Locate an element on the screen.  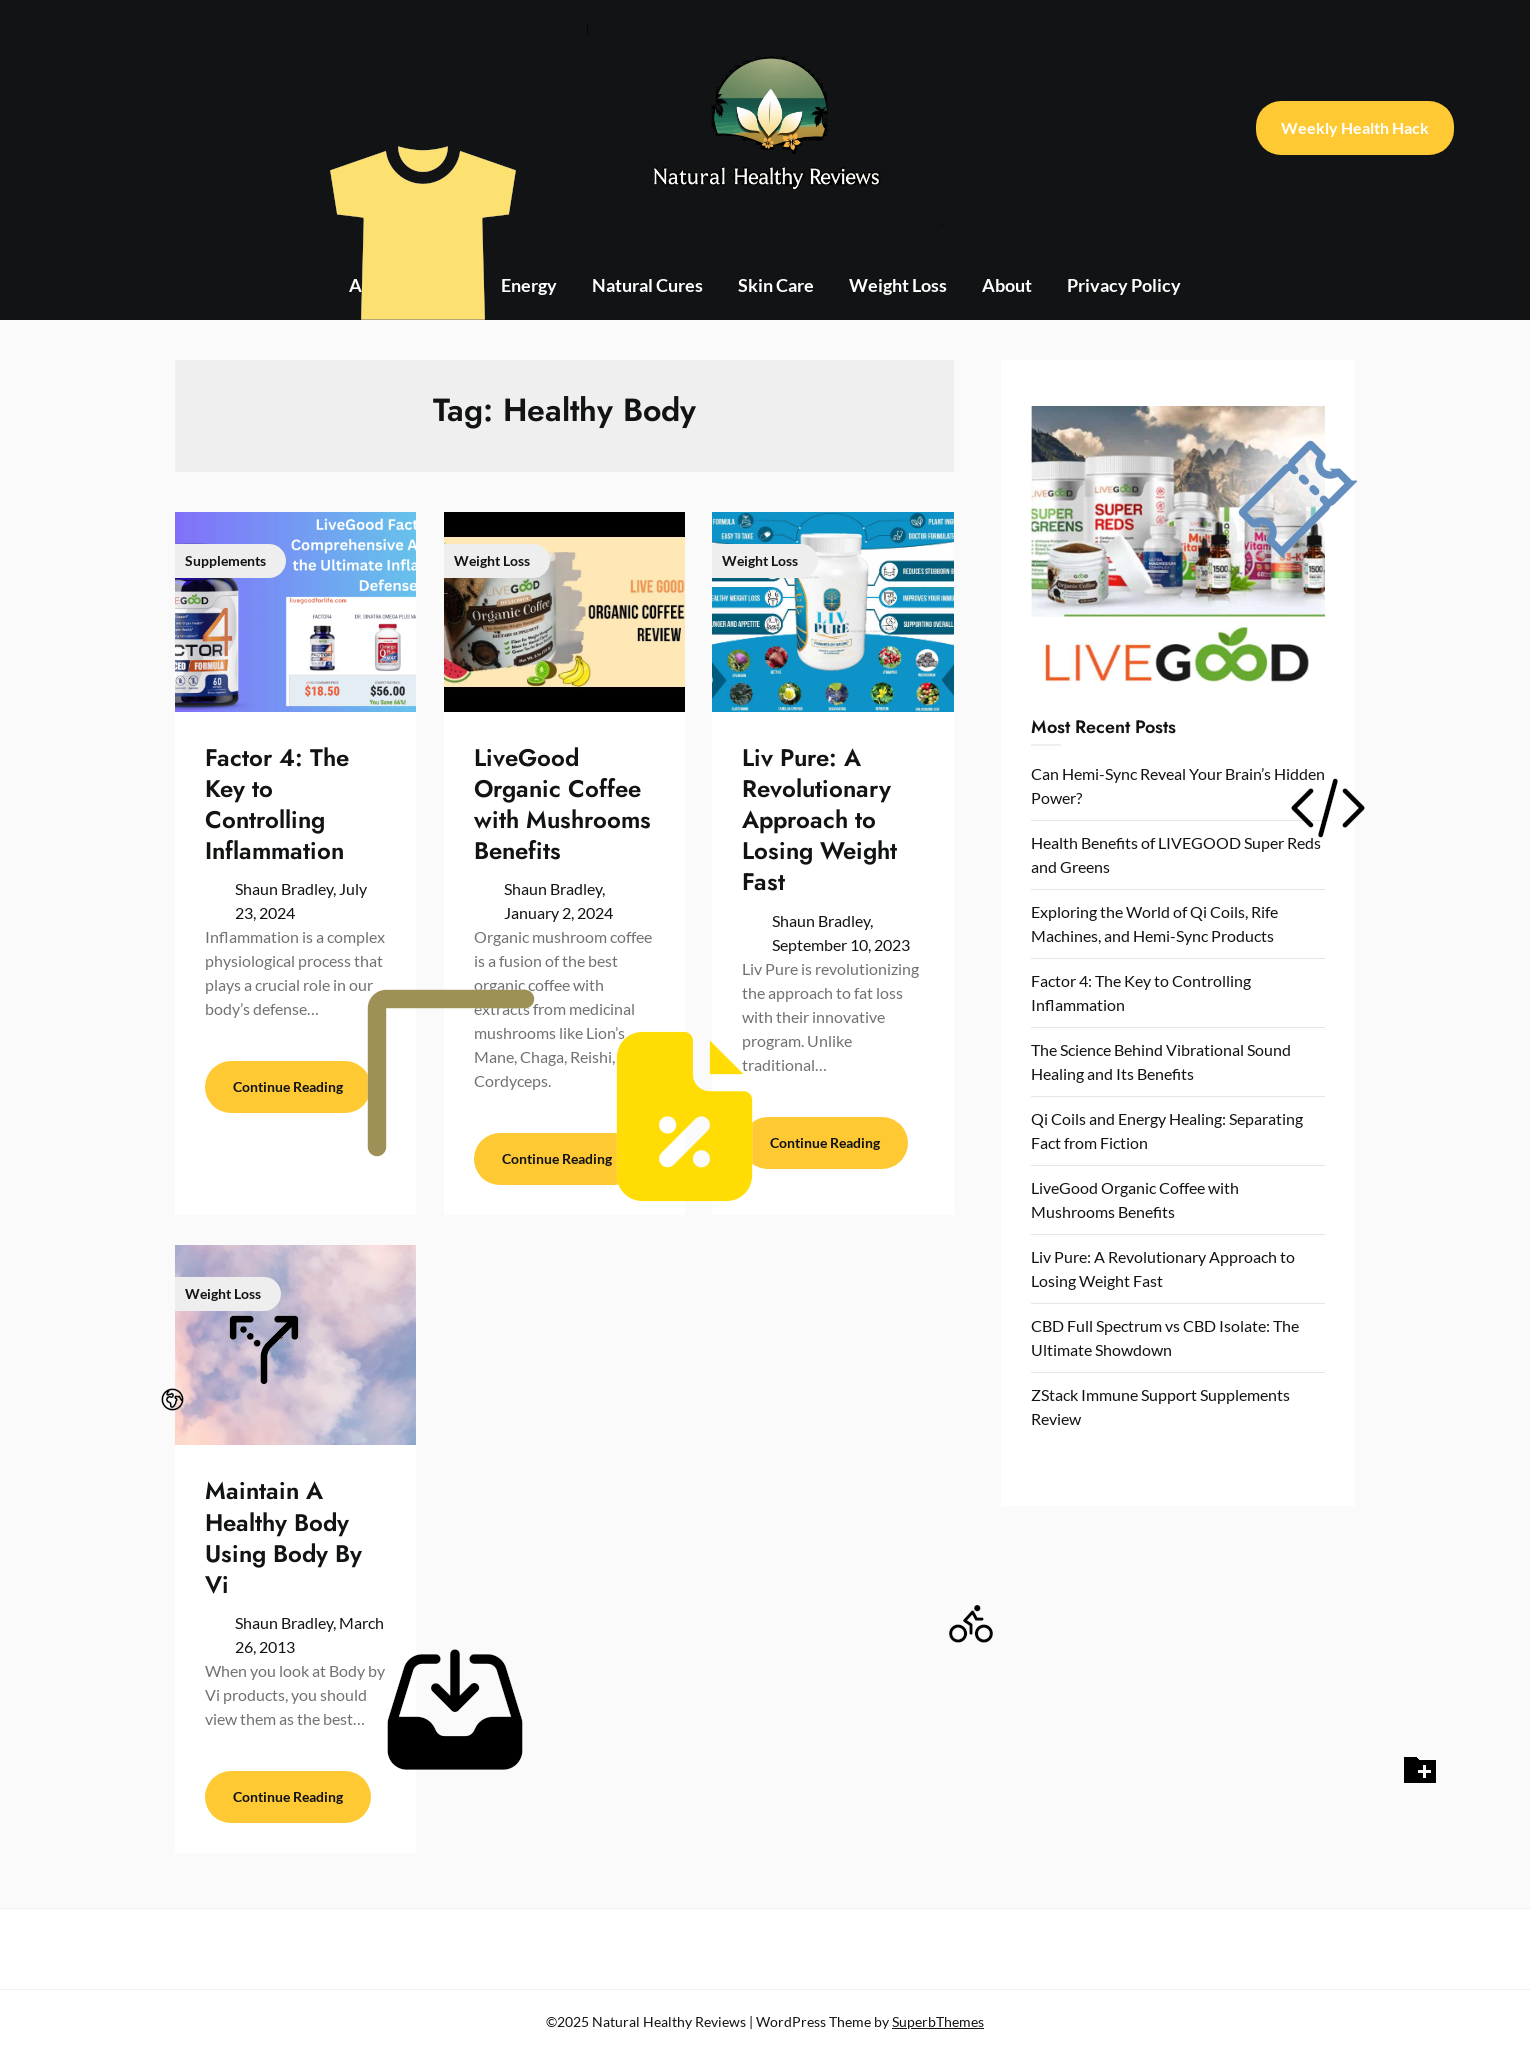
create a new folder is located at coordinates (1420, 1770).